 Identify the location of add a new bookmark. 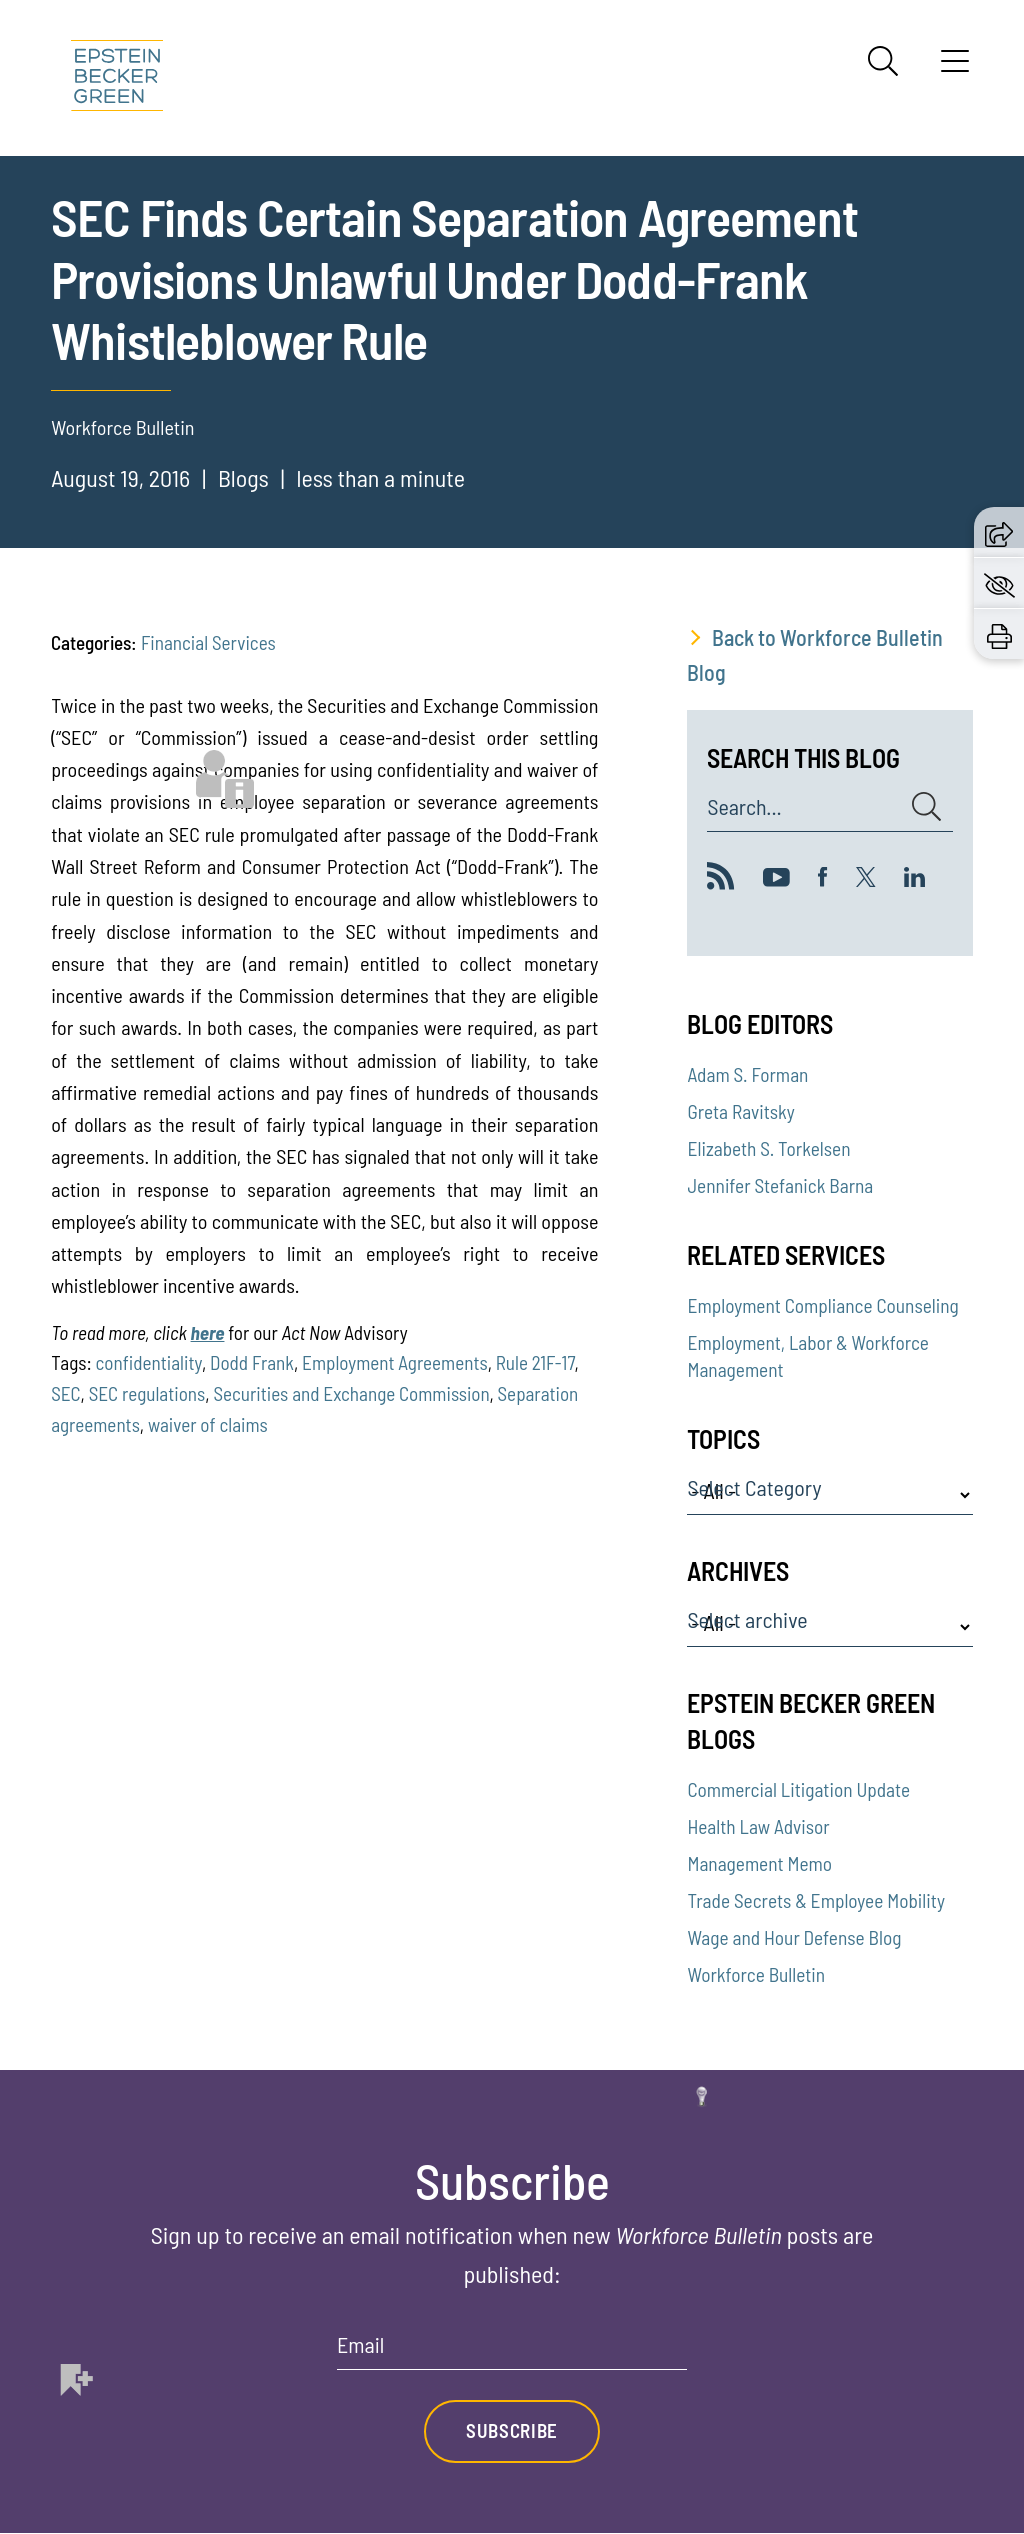
(75, 2383).